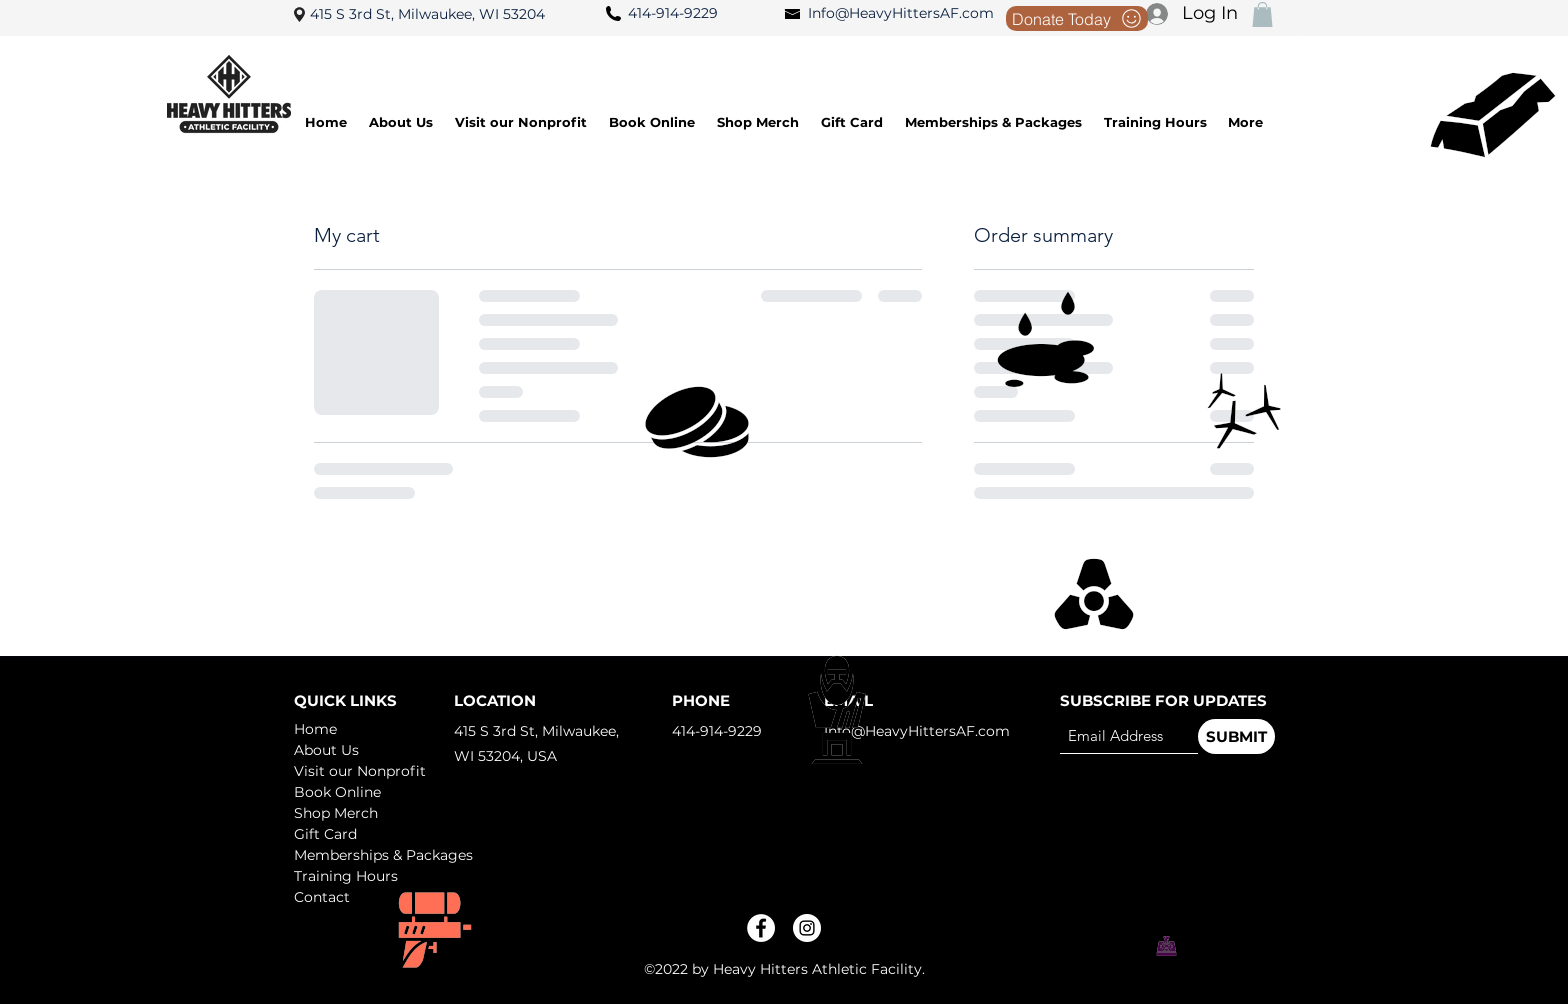 The image size is (1568, 1004). I want to click on deploy caltrops to slow enemies, so click(1244, 411).